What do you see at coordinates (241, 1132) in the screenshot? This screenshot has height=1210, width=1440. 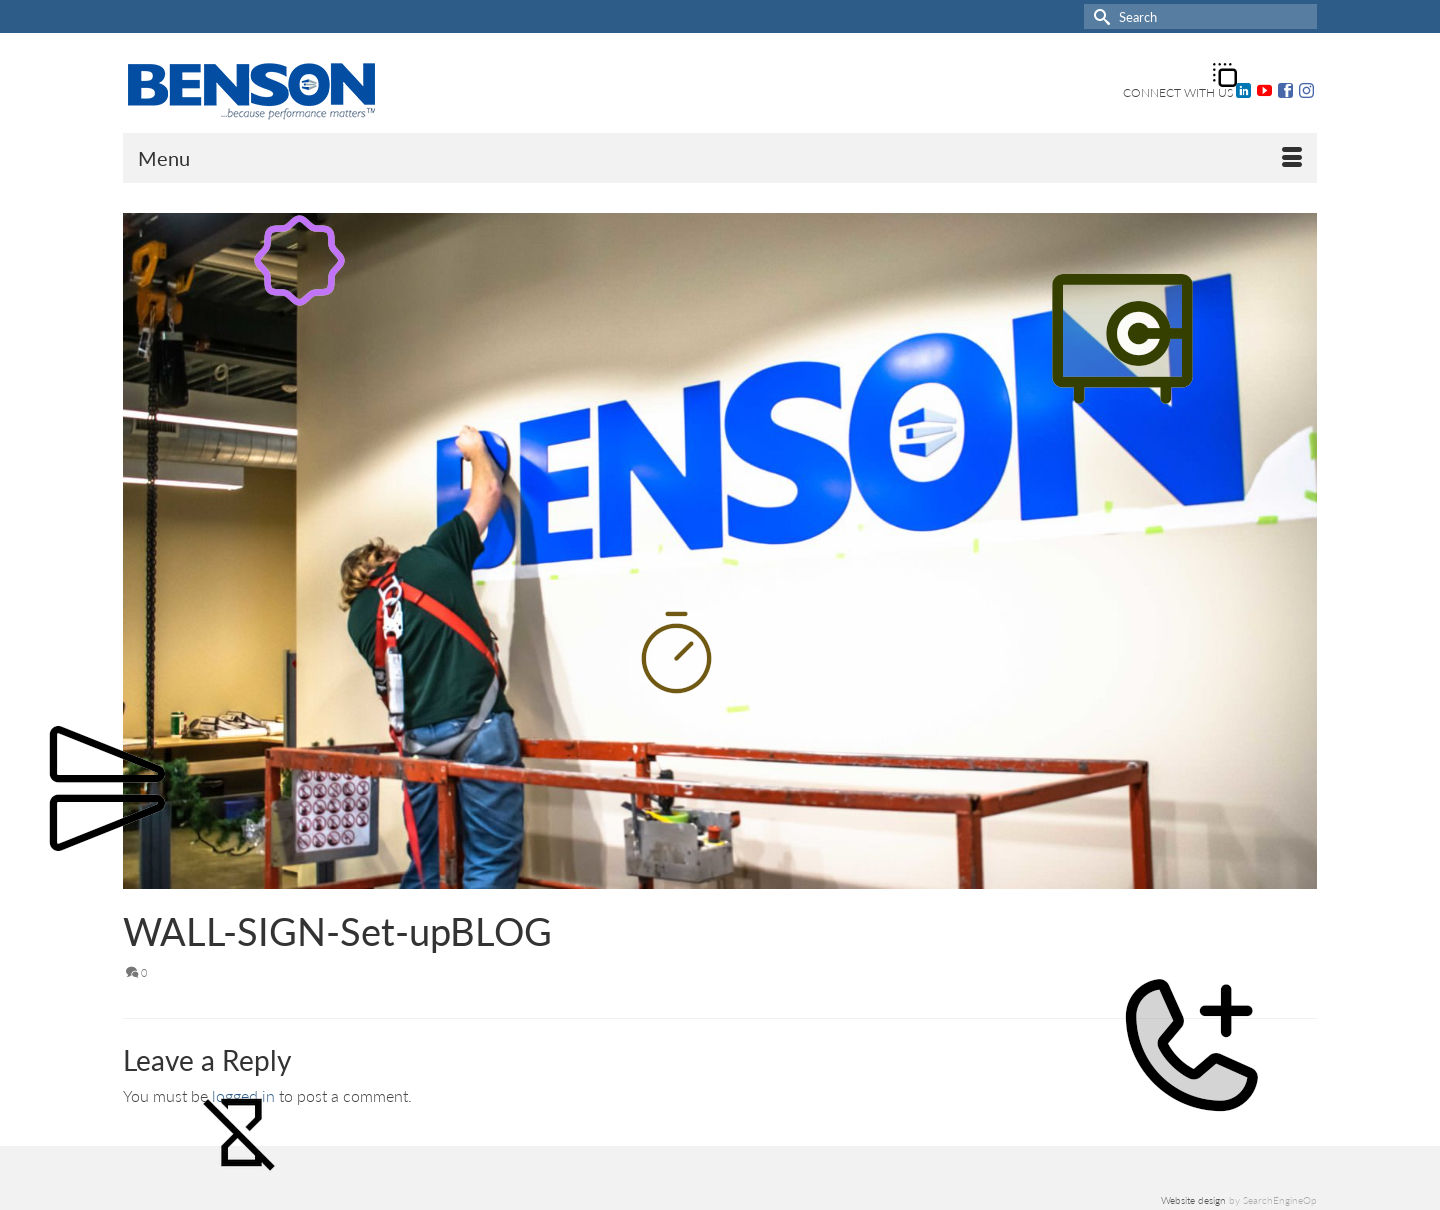 I see `timer or countdown feature disabled` at bounding box center [241, 1132].